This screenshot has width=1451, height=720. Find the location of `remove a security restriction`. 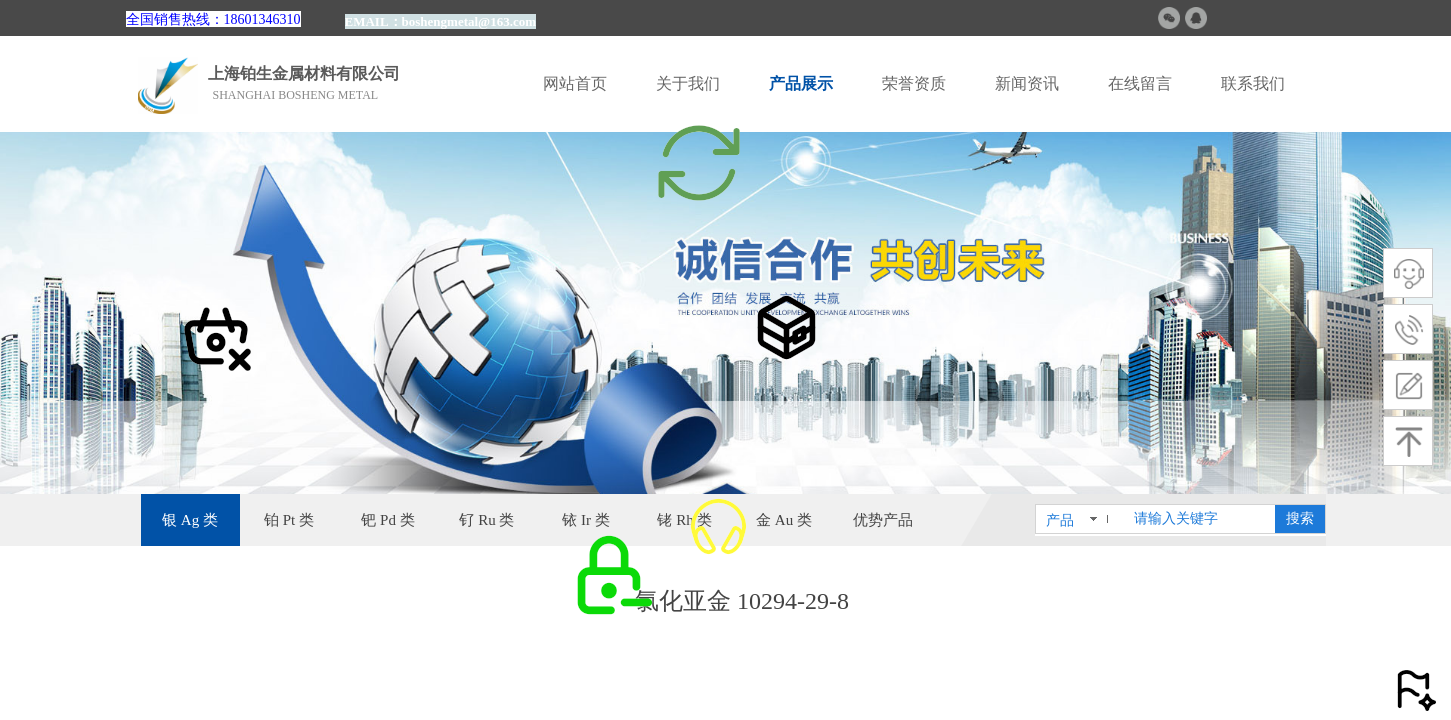

remove a security restriction is located at coordinates (609, 575).